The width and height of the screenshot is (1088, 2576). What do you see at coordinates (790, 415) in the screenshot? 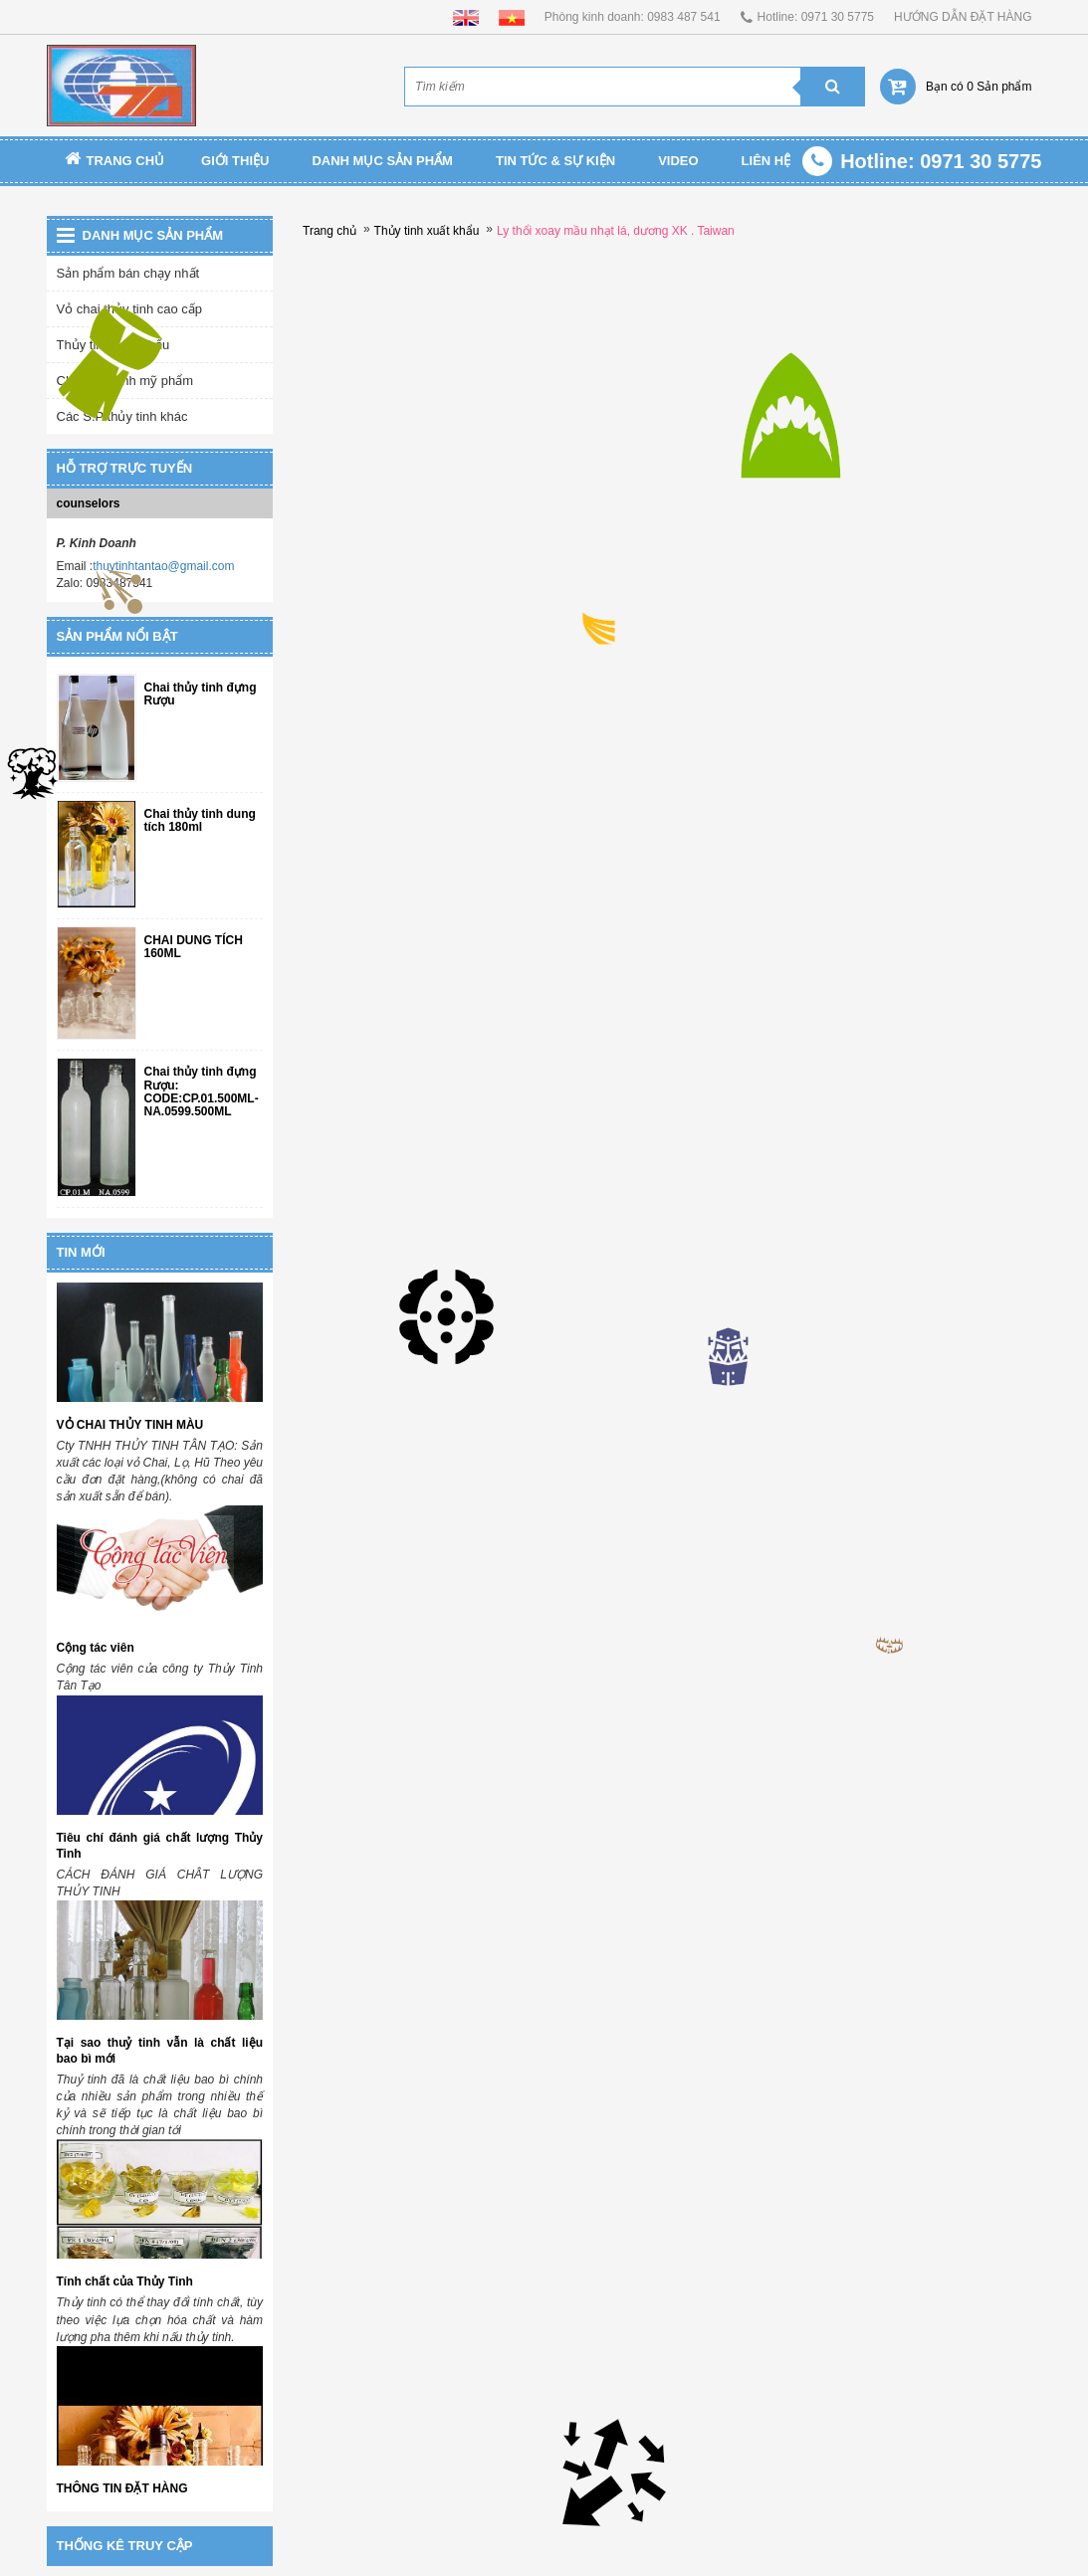
I see `shark or dangerous creature indicator in a game` at bounding box center [790, 415].